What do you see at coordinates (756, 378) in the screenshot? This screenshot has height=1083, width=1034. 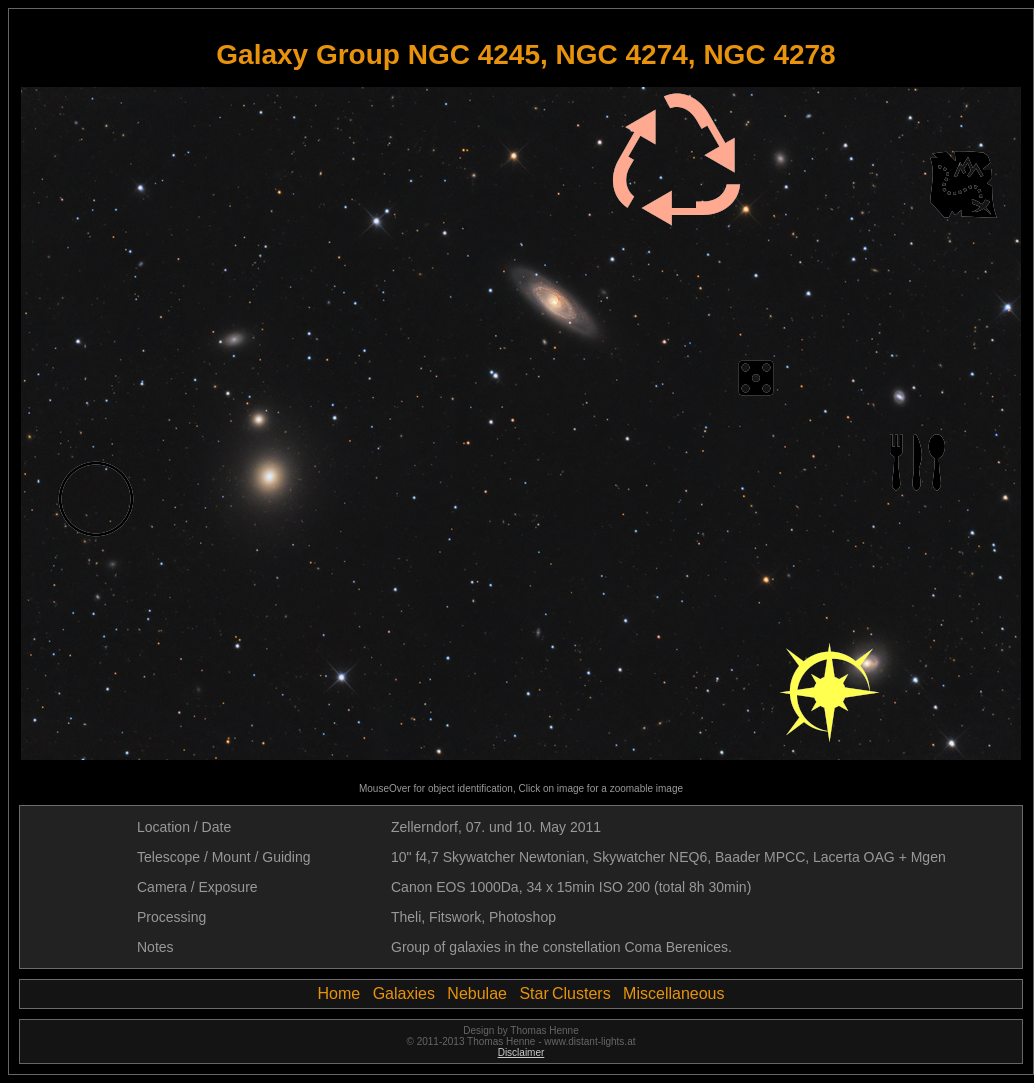 I see `roll the dice or generate a random number` at bounding box center [756, 378].